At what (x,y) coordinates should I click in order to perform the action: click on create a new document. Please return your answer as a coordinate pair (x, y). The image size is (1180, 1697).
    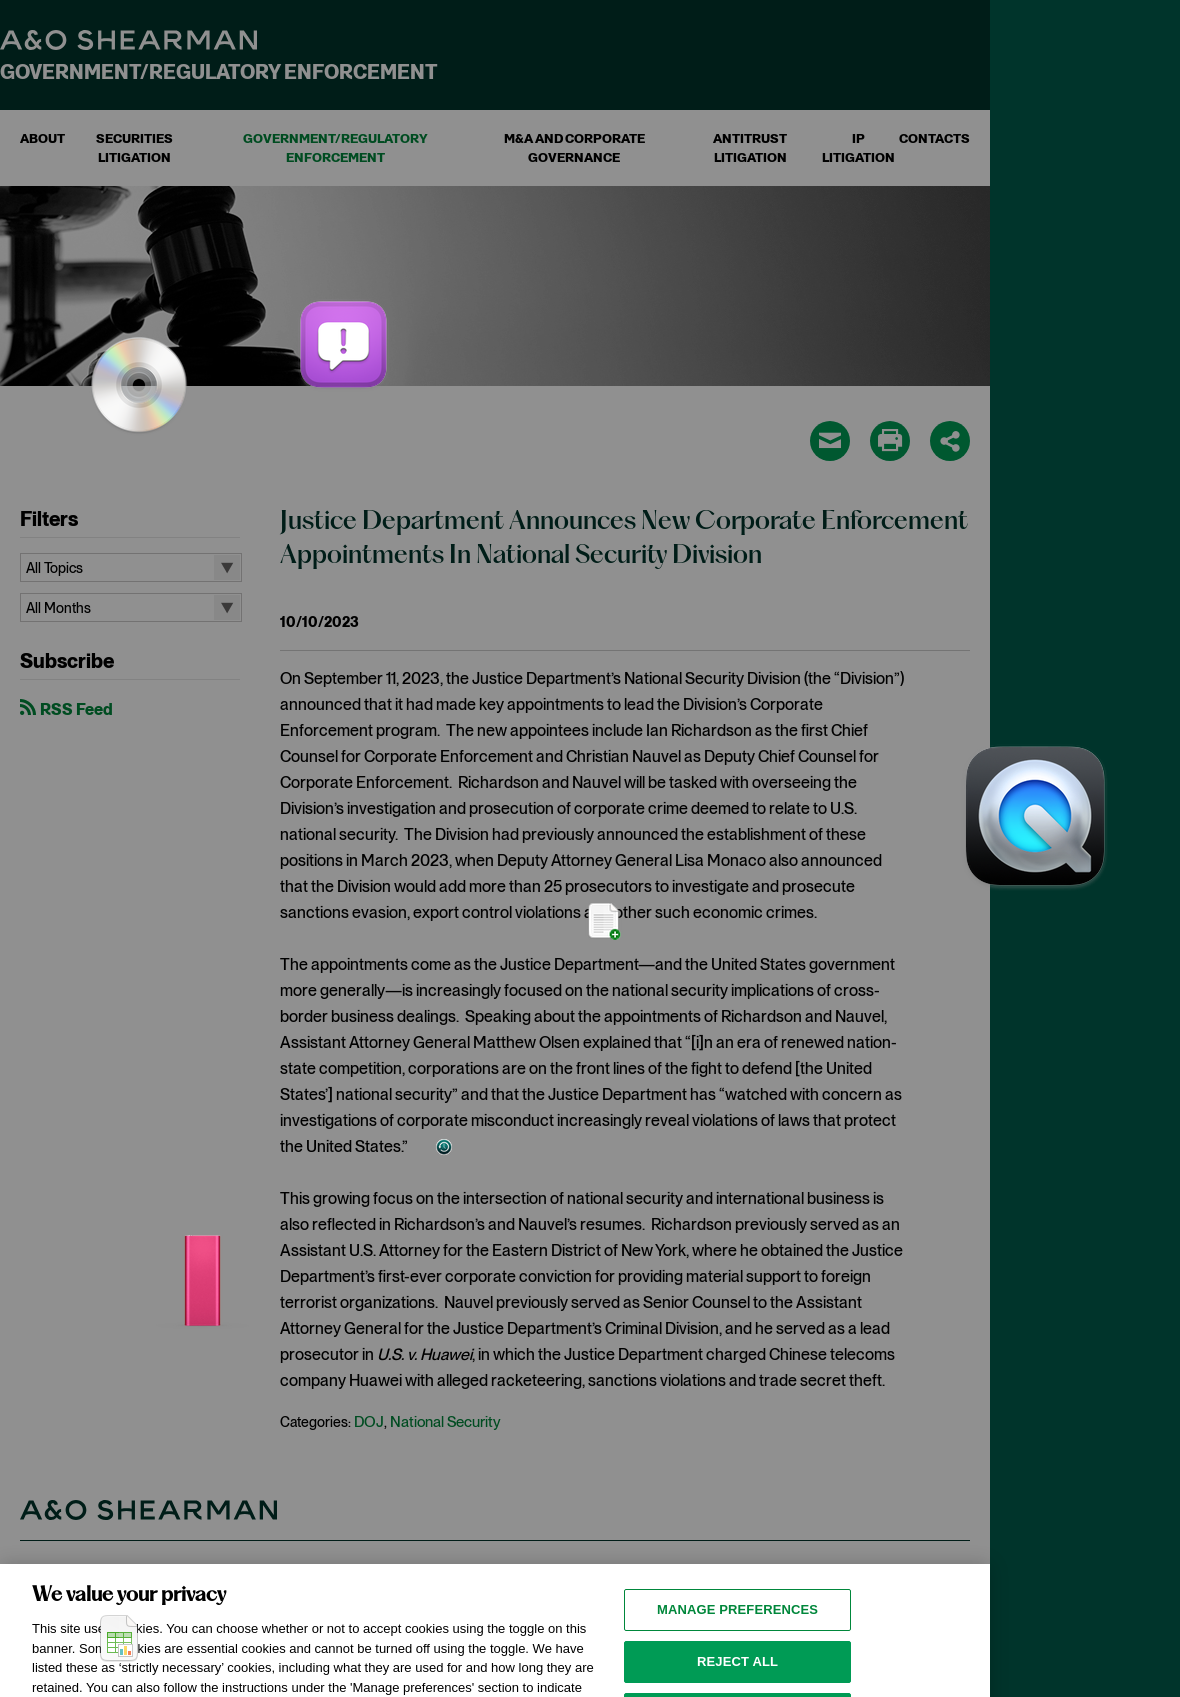
    Looking at the image, I should click on (603, 920).